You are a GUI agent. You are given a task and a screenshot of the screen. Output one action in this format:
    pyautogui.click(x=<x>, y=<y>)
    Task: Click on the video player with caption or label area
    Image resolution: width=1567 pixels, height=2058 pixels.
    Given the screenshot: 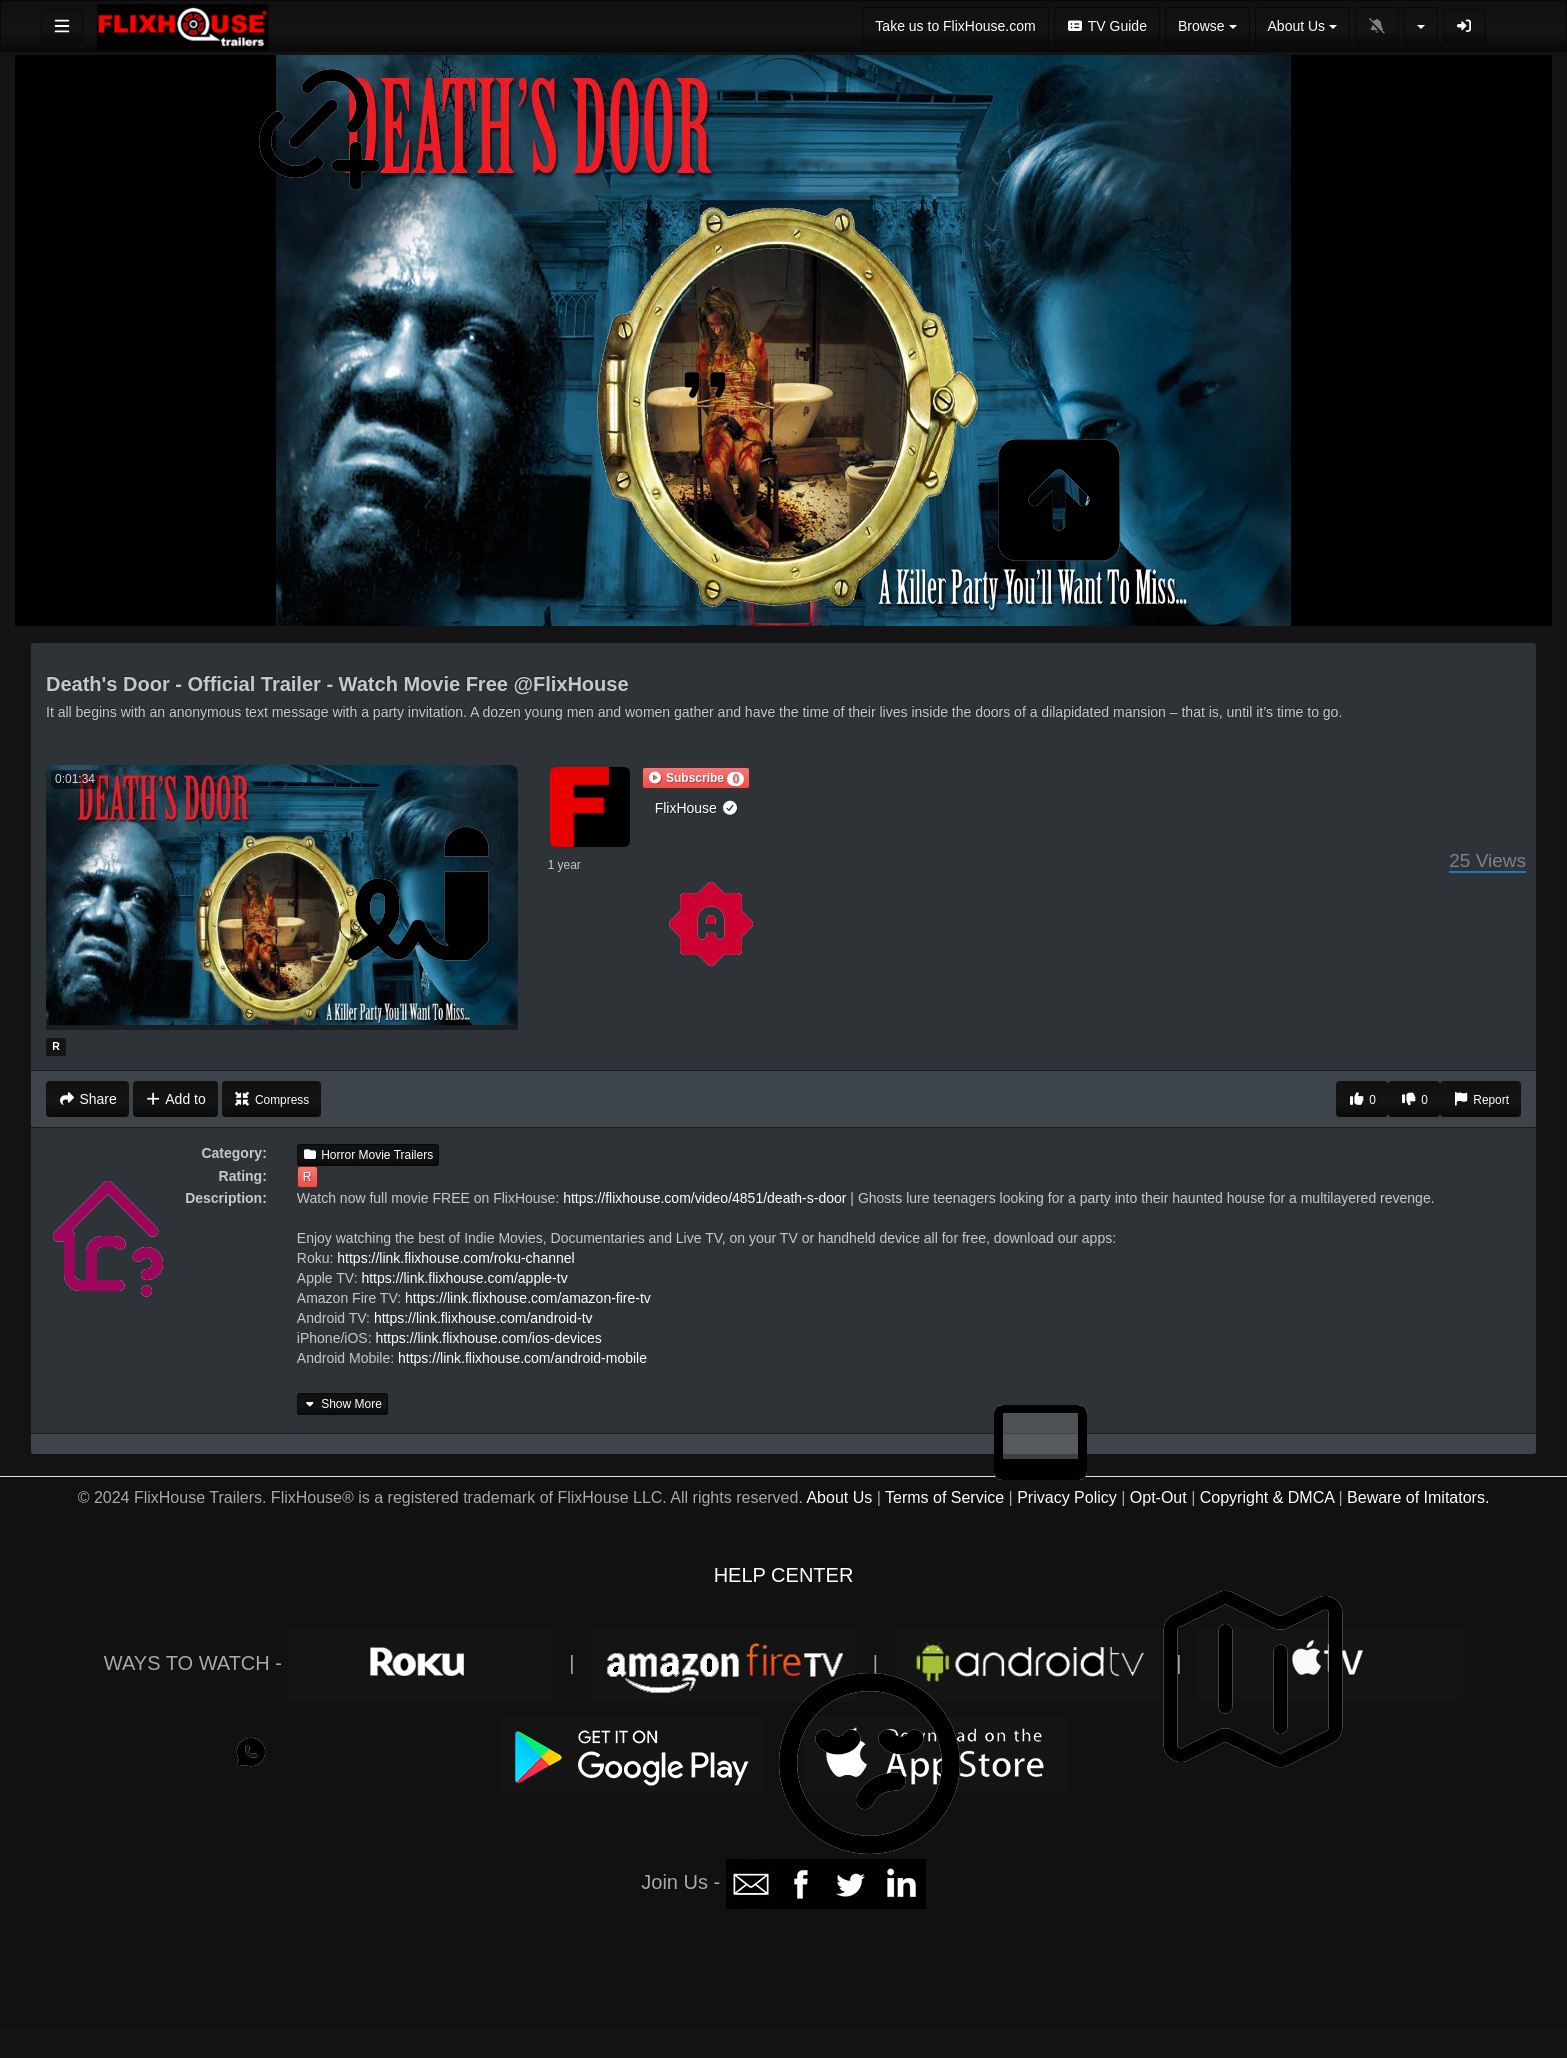 What is the action you would take?
    pyautogui.click(x=1040, y=1442)
    